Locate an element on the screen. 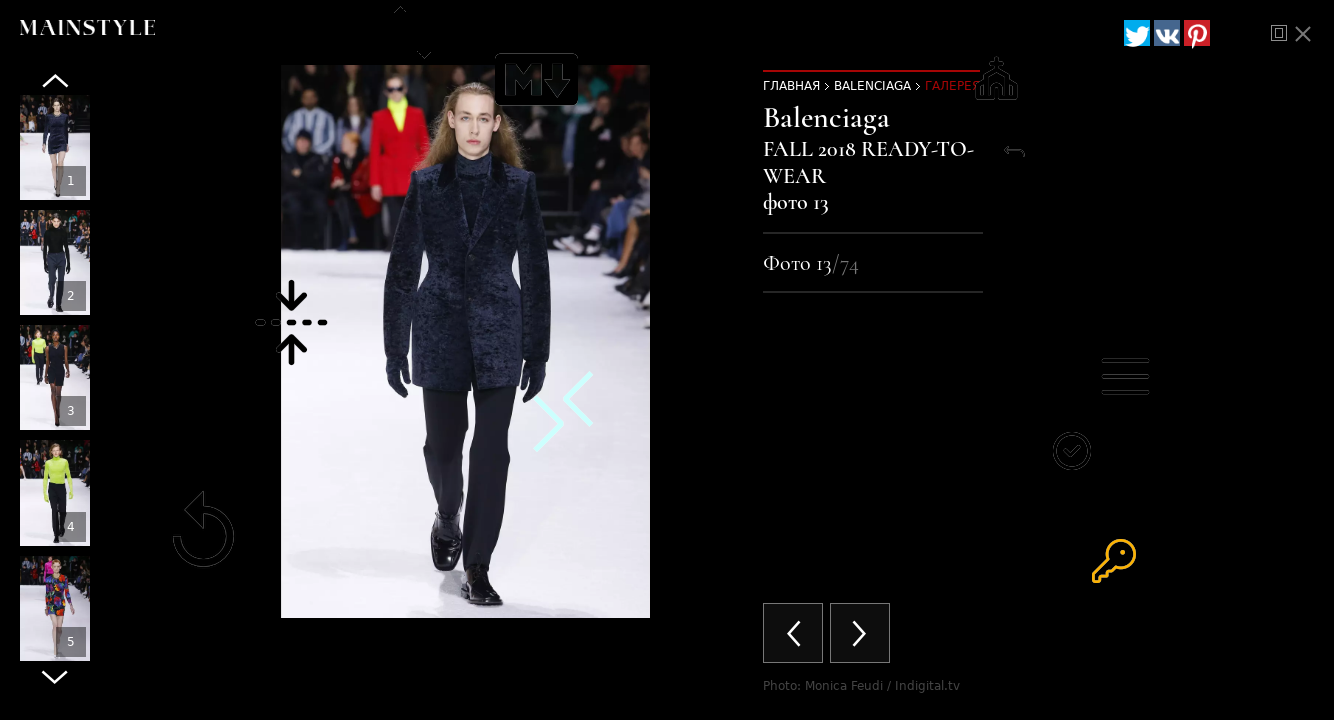 The height and width of the screenshot is (720, 1334). collapse or fold content section is located at coordinates (291, 322).